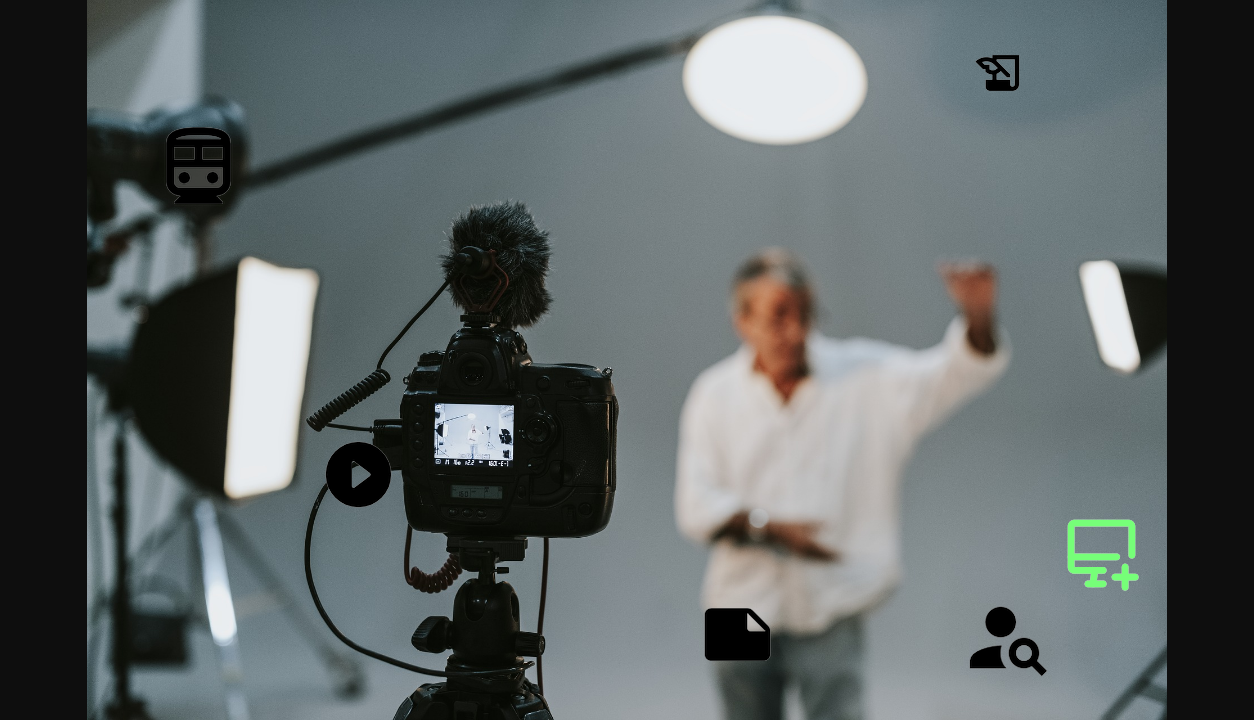  What do you see at coordinates (1008, 637) in the screenshot?
I see `search for a user or contact` at bounding box center [1008, 637].